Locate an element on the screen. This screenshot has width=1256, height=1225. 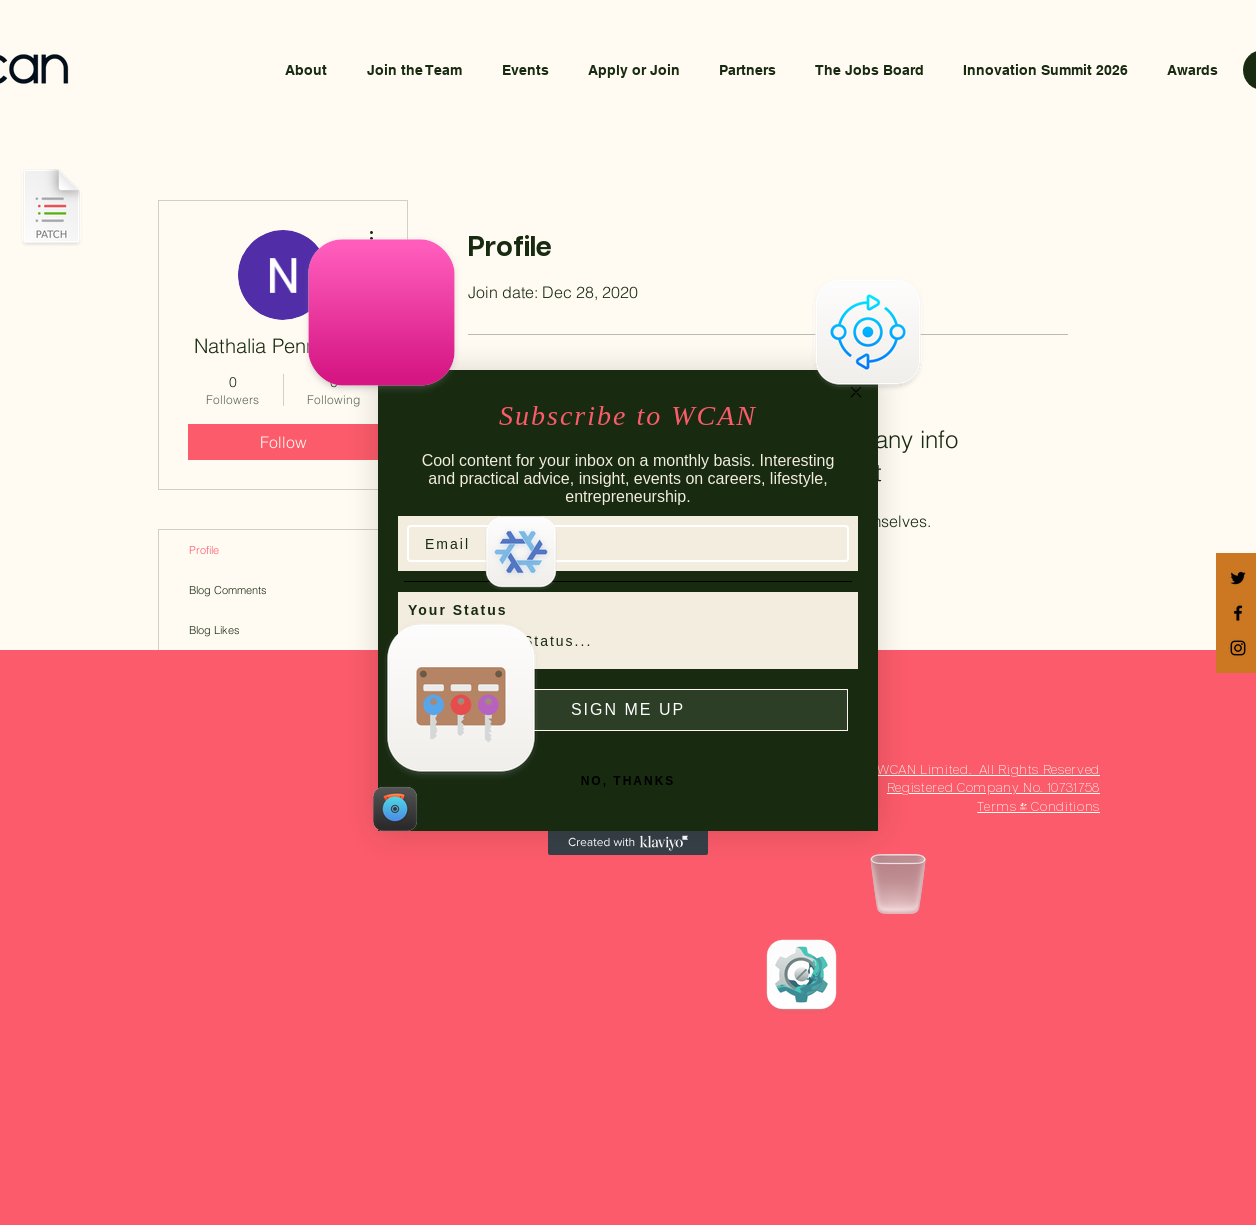
empty trash bin with no items to delete is located at coordinates (898, 883).